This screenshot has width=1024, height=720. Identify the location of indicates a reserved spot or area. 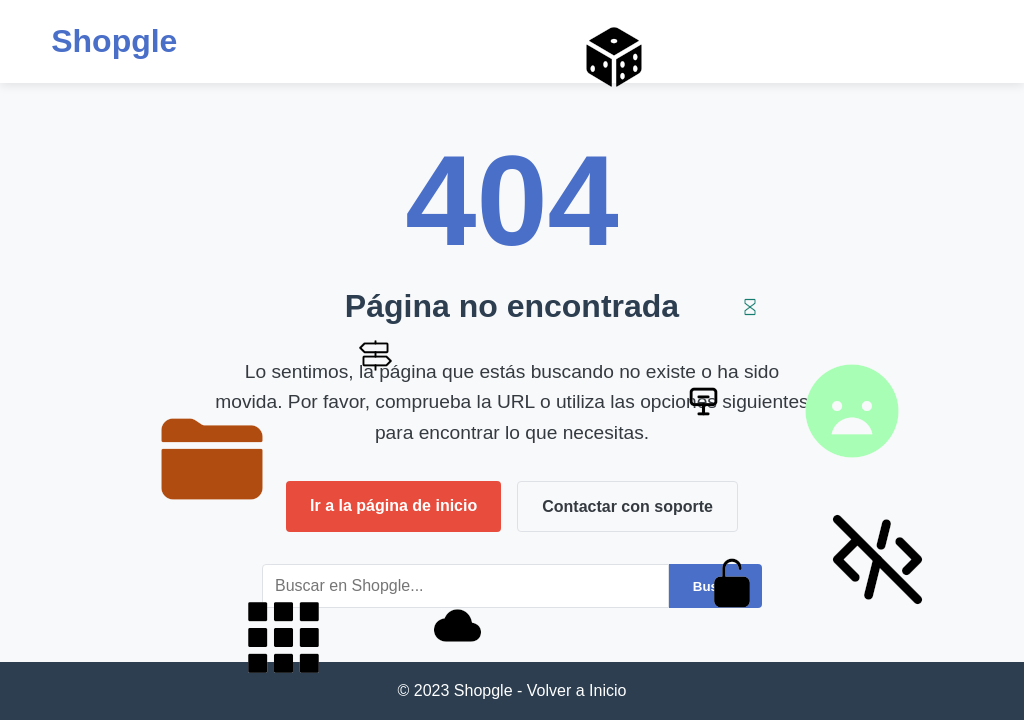
(703, 401).